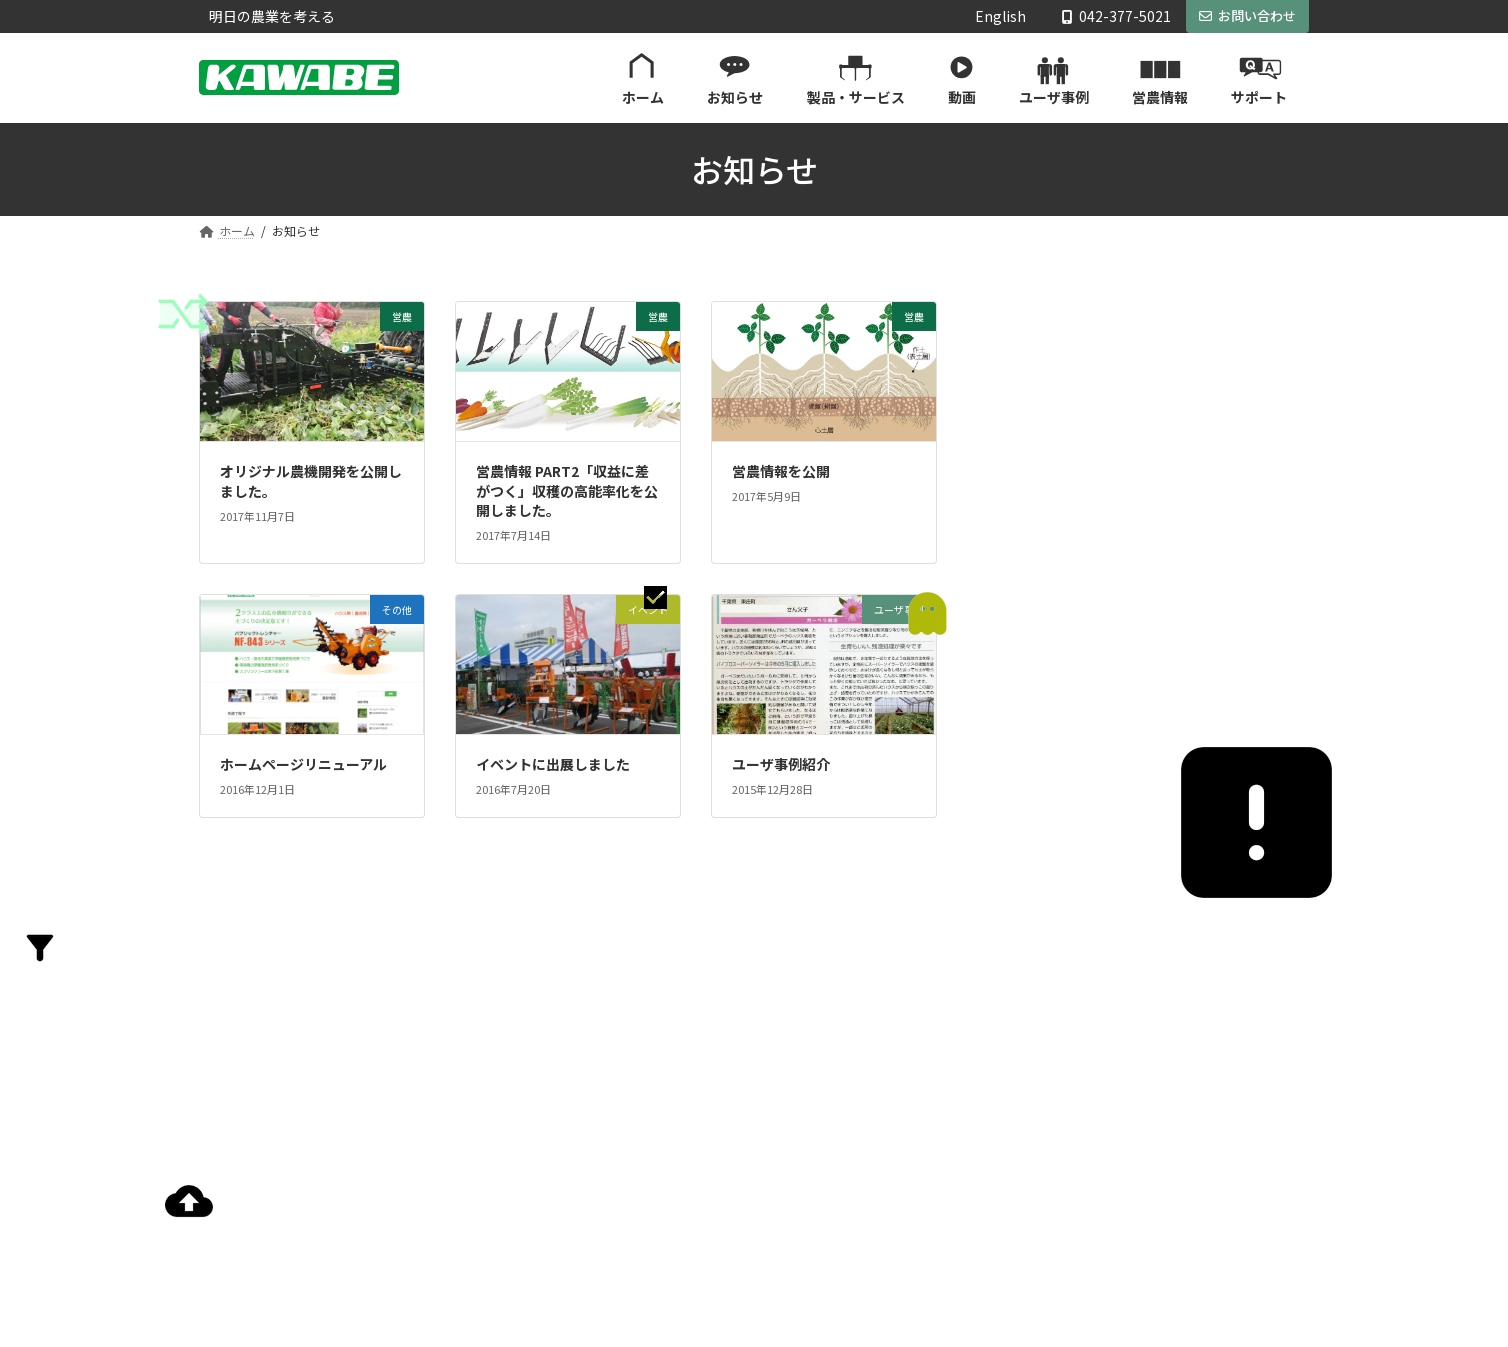  Describe the element at coordinates (655, 597) in the screenshot. I see `confirm or select an option` at that location.